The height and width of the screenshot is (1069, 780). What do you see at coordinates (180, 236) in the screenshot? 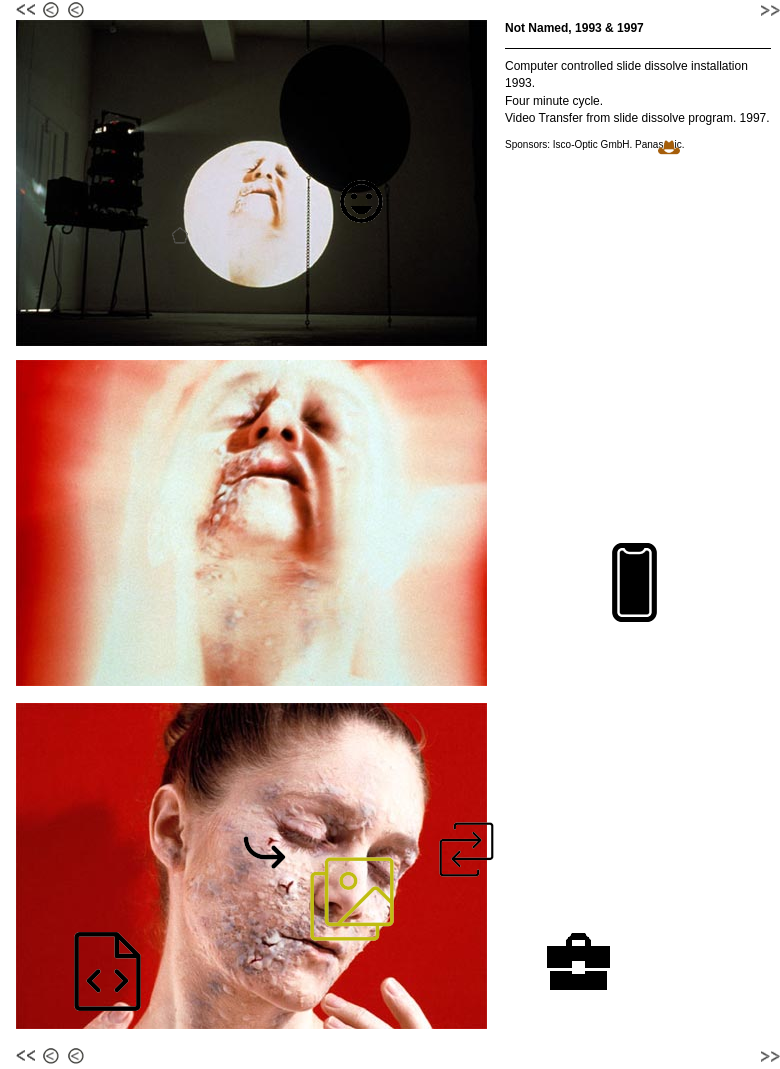
I see `a pentagon shape indicator` at bounding box center [180, 236].